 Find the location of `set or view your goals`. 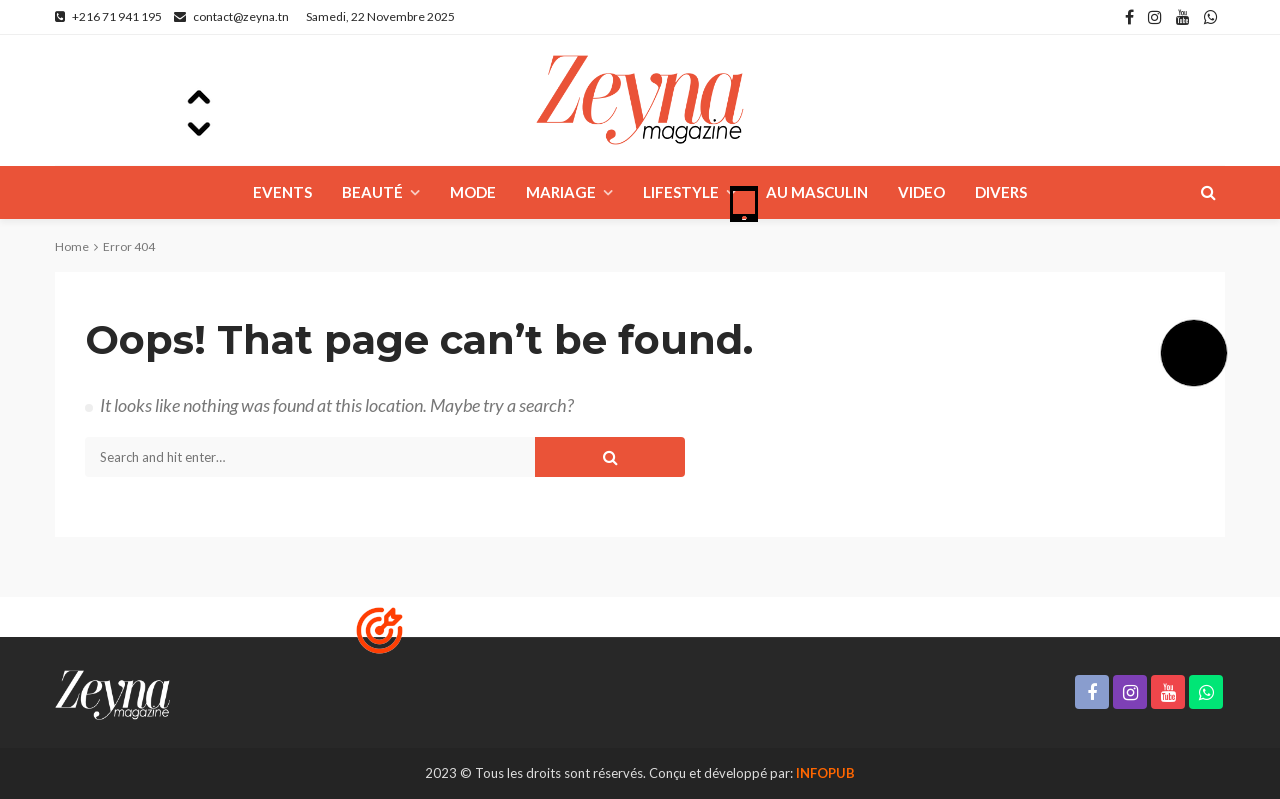

set or view your goals is located at coordinates (379, 630).